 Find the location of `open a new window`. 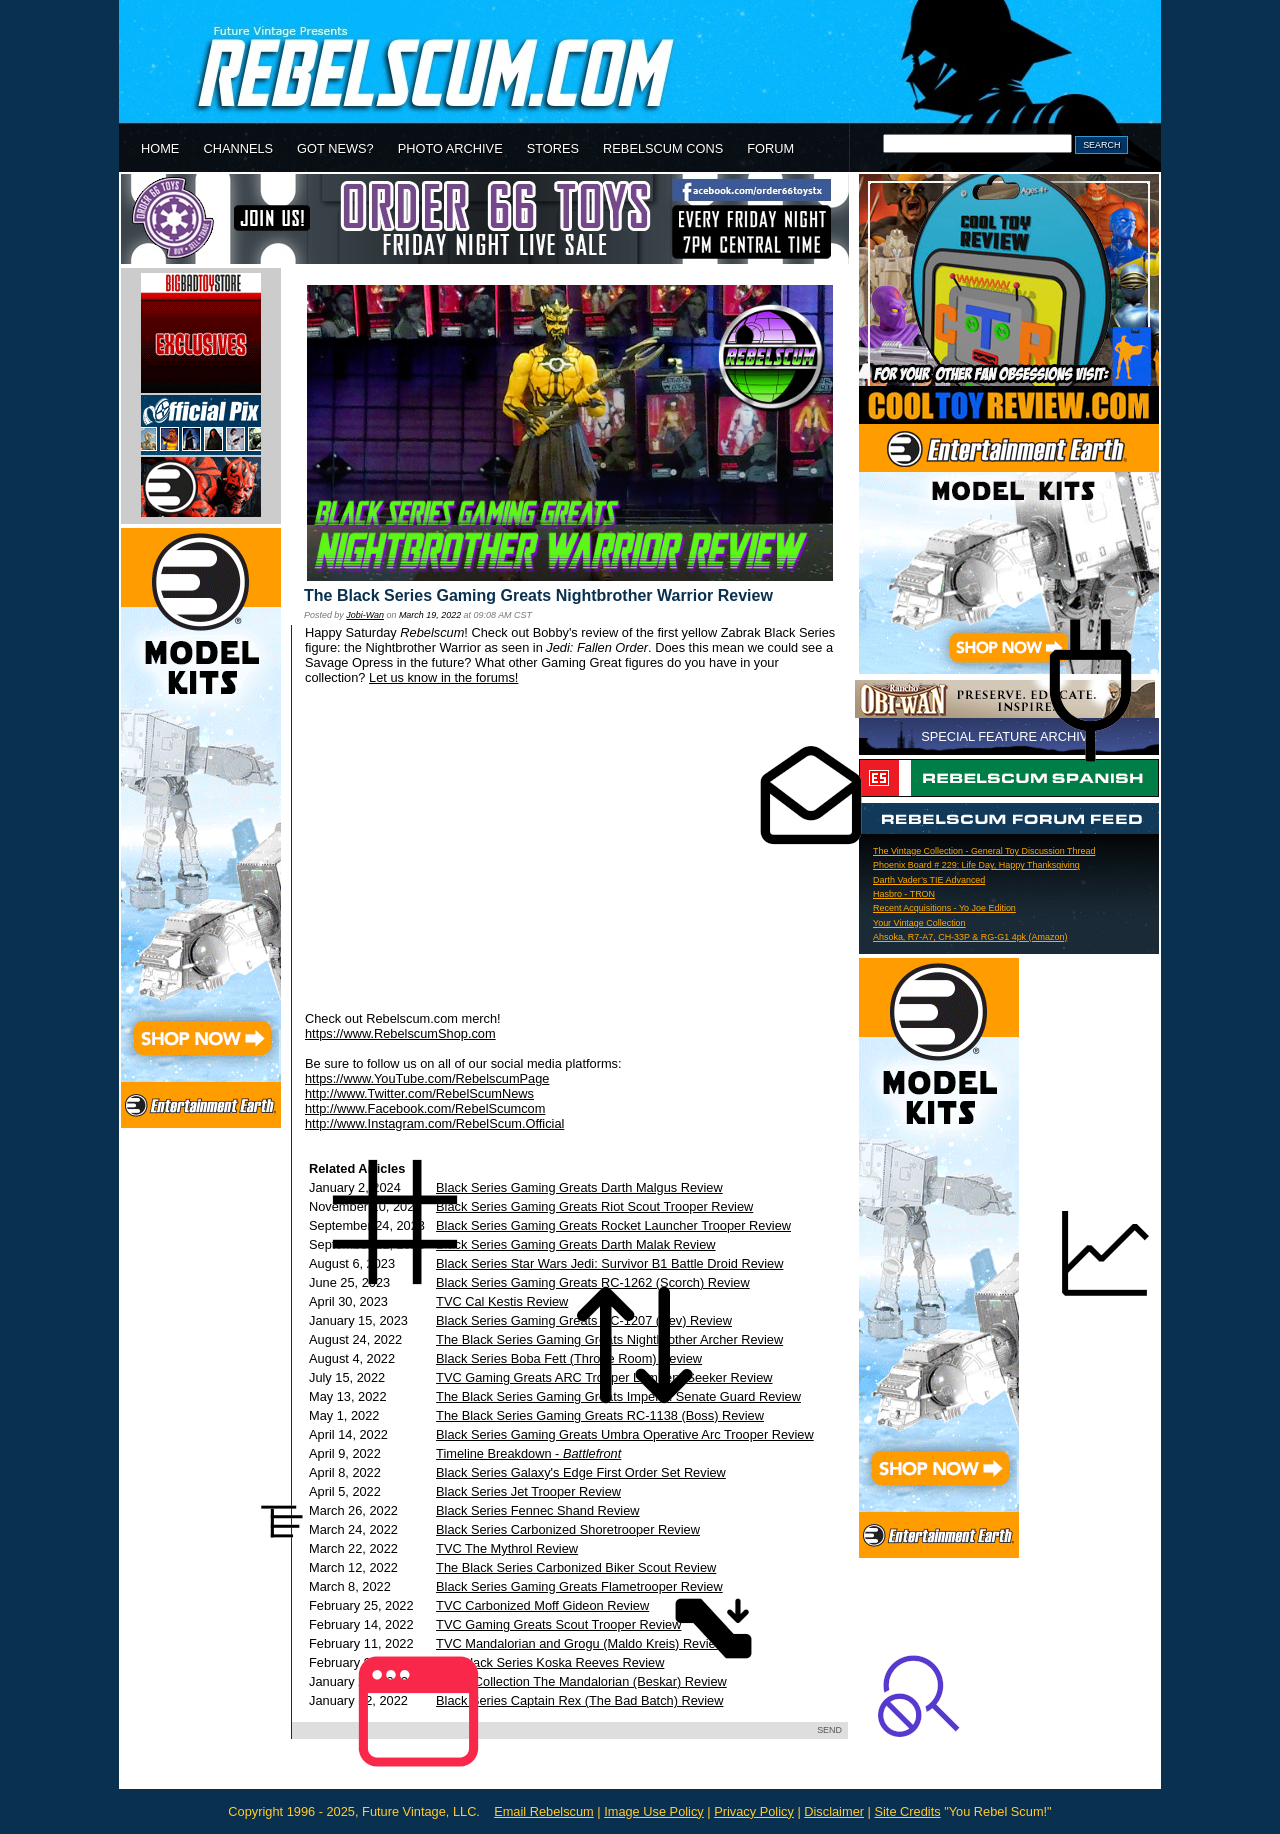

open a new window is located at coordinates (418, 1711).